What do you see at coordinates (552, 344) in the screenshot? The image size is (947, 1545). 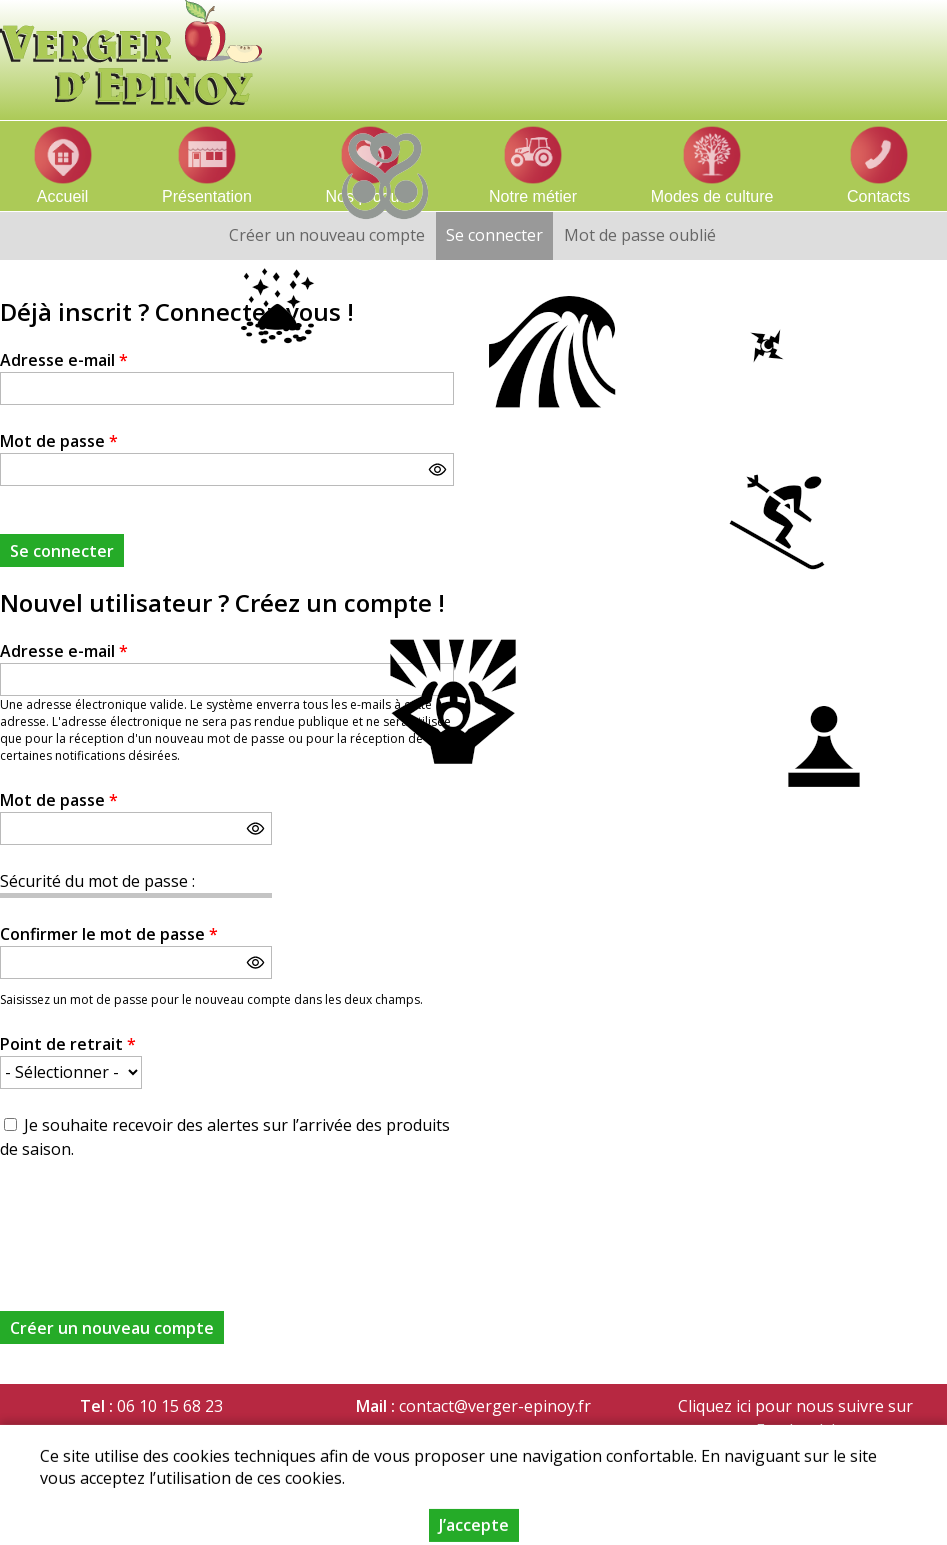 I see `indicates ocean or water-related content` at bounding box center [552, 344].